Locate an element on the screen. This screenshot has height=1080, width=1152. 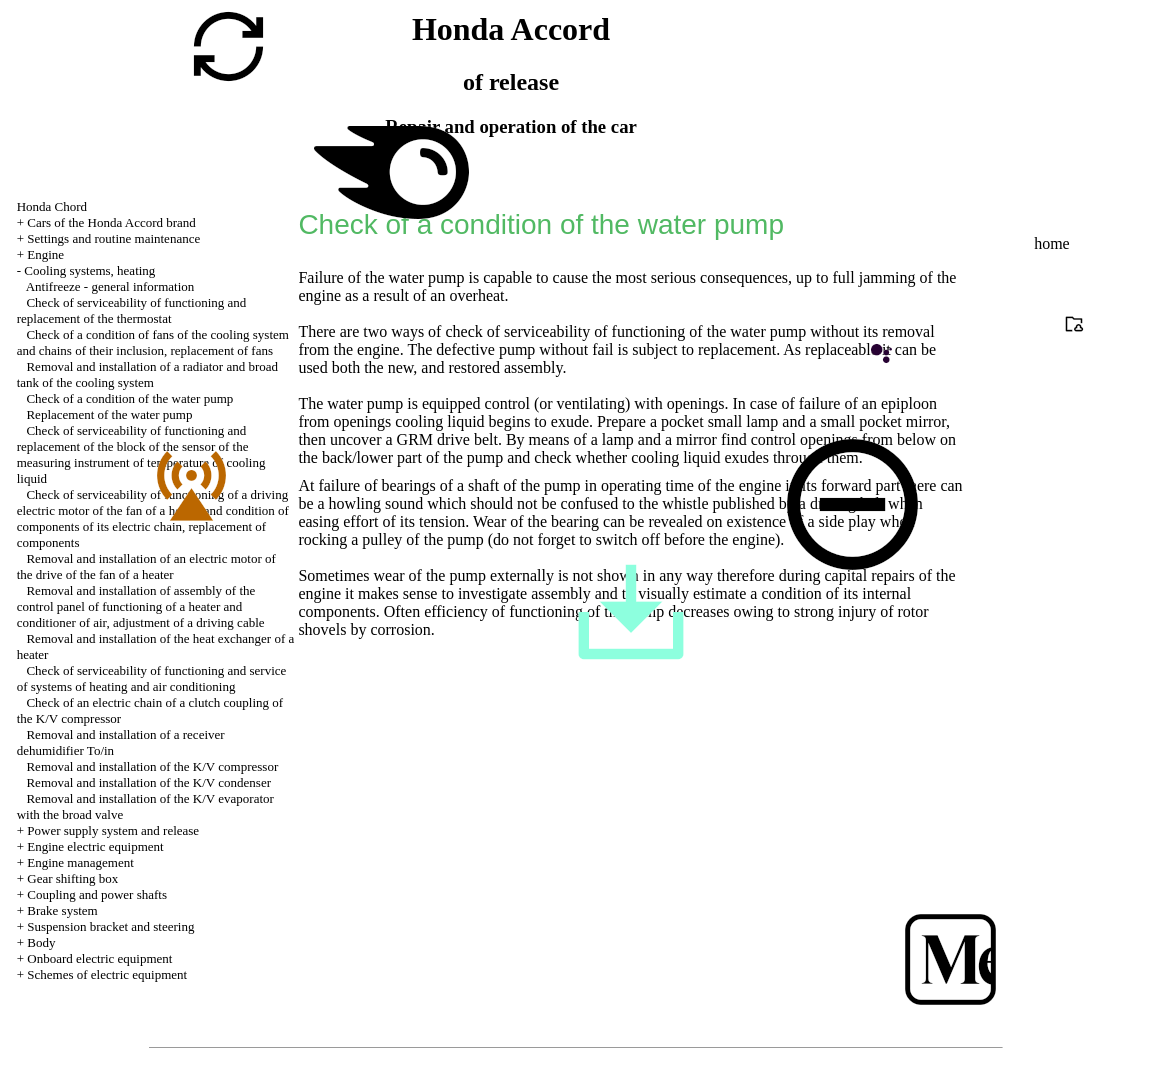
open Semrush SEO and marketing platform is located at coordinates (391, 172).